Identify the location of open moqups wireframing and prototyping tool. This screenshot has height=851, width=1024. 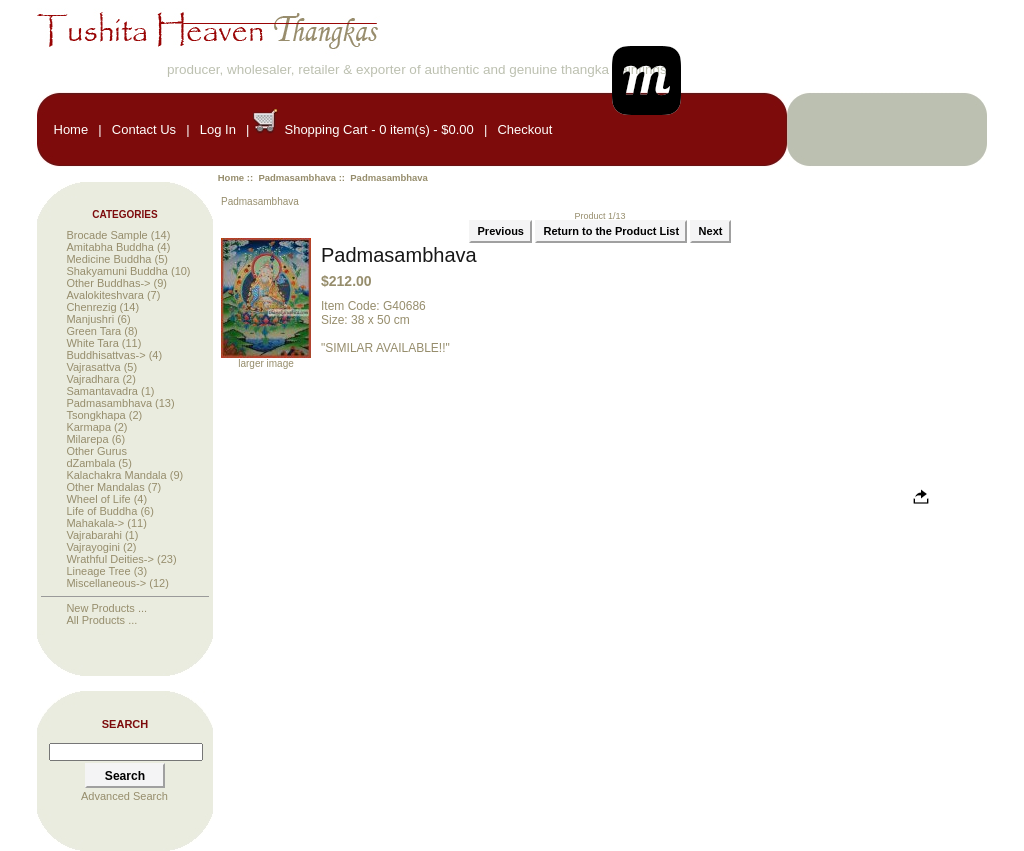
(646, 80).